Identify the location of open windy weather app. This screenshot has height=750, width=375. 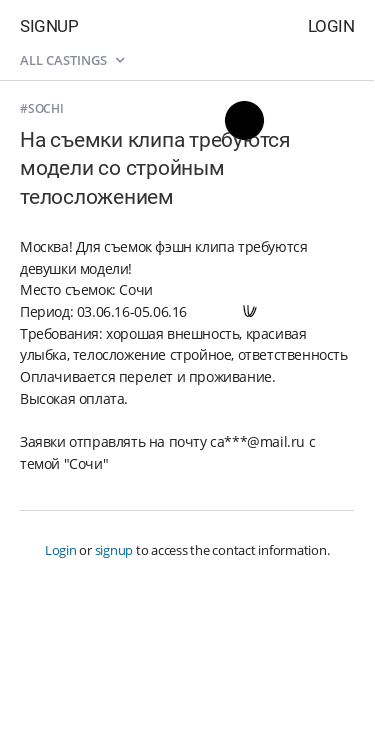
(250, 311).